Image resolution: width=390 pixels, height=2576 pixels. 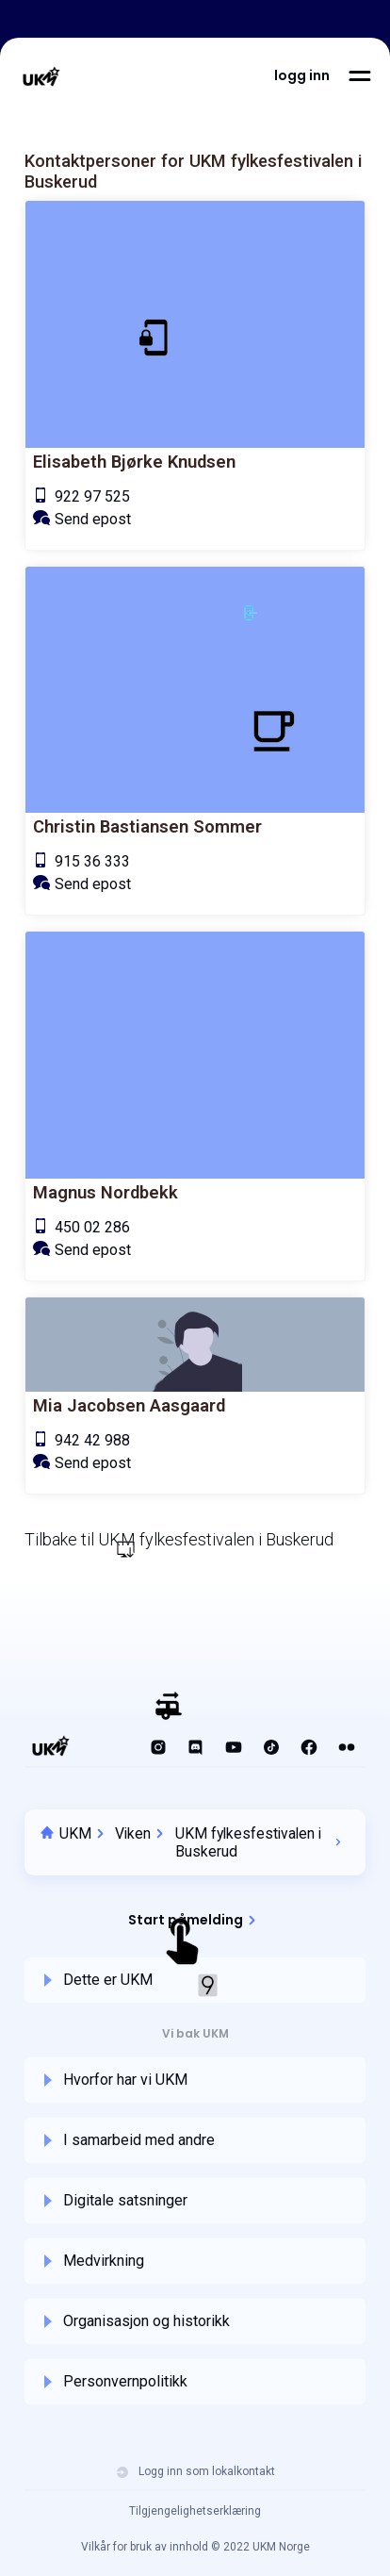 I want to click on tap to interact with this element, so click(x=182, y=1942).